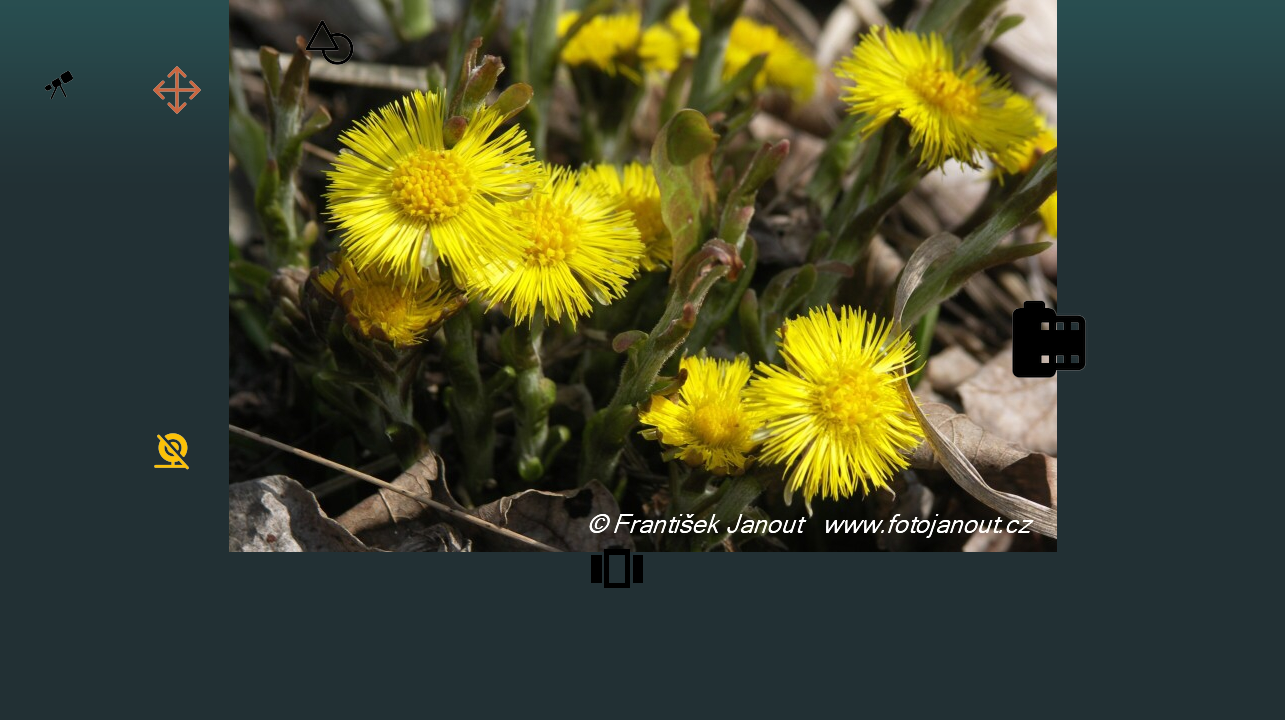 The image size is (1285, 720). What do you see at coordinates (617, 570) in the screenshot?
I see `view content in carousel mode` at bounding box center [617, 570].